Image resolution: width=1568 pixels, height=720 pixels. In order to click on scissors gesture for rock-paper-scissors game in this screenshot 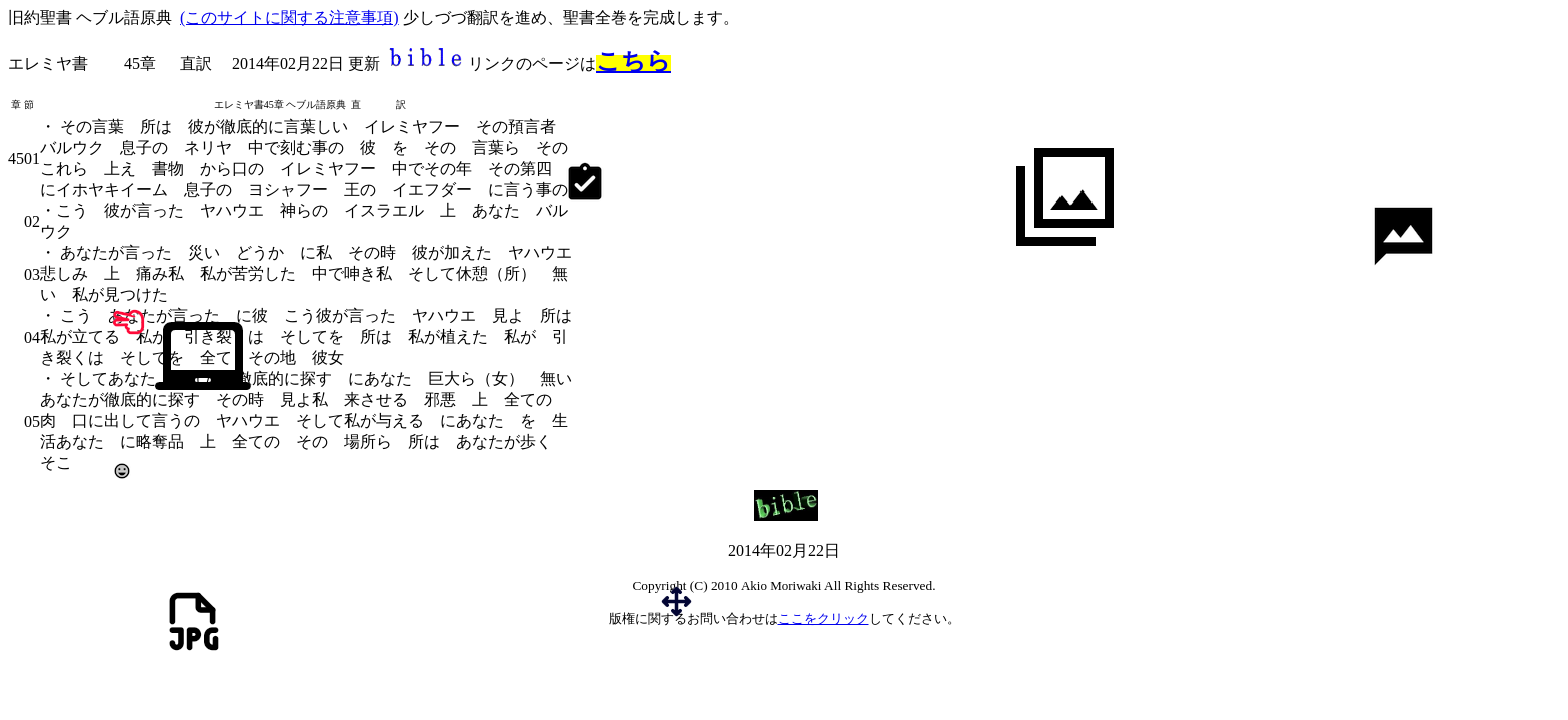, I will do `click(128, 321)`.